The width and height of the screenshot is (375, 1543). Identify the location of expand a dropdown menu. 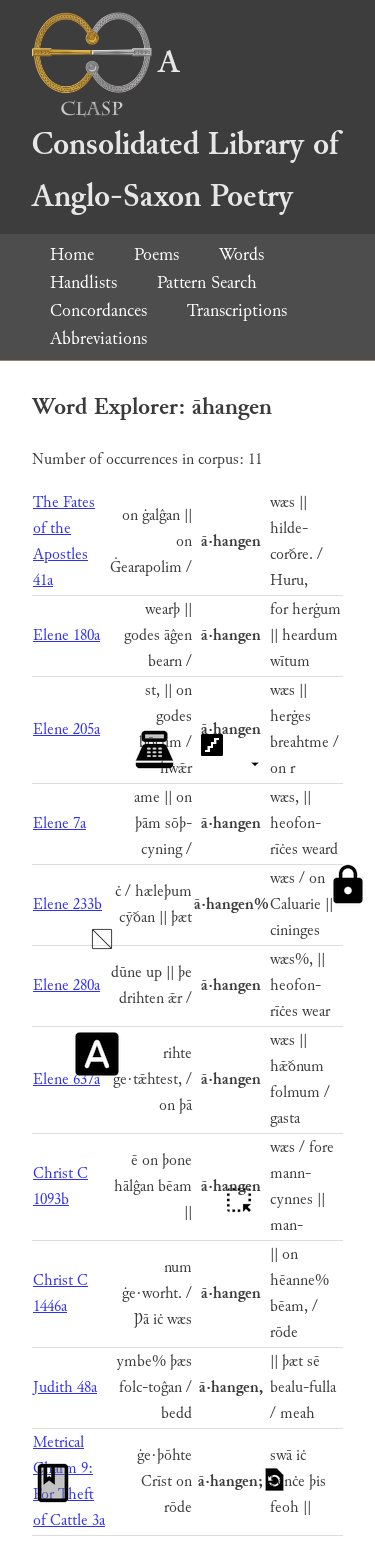
(255, 764).